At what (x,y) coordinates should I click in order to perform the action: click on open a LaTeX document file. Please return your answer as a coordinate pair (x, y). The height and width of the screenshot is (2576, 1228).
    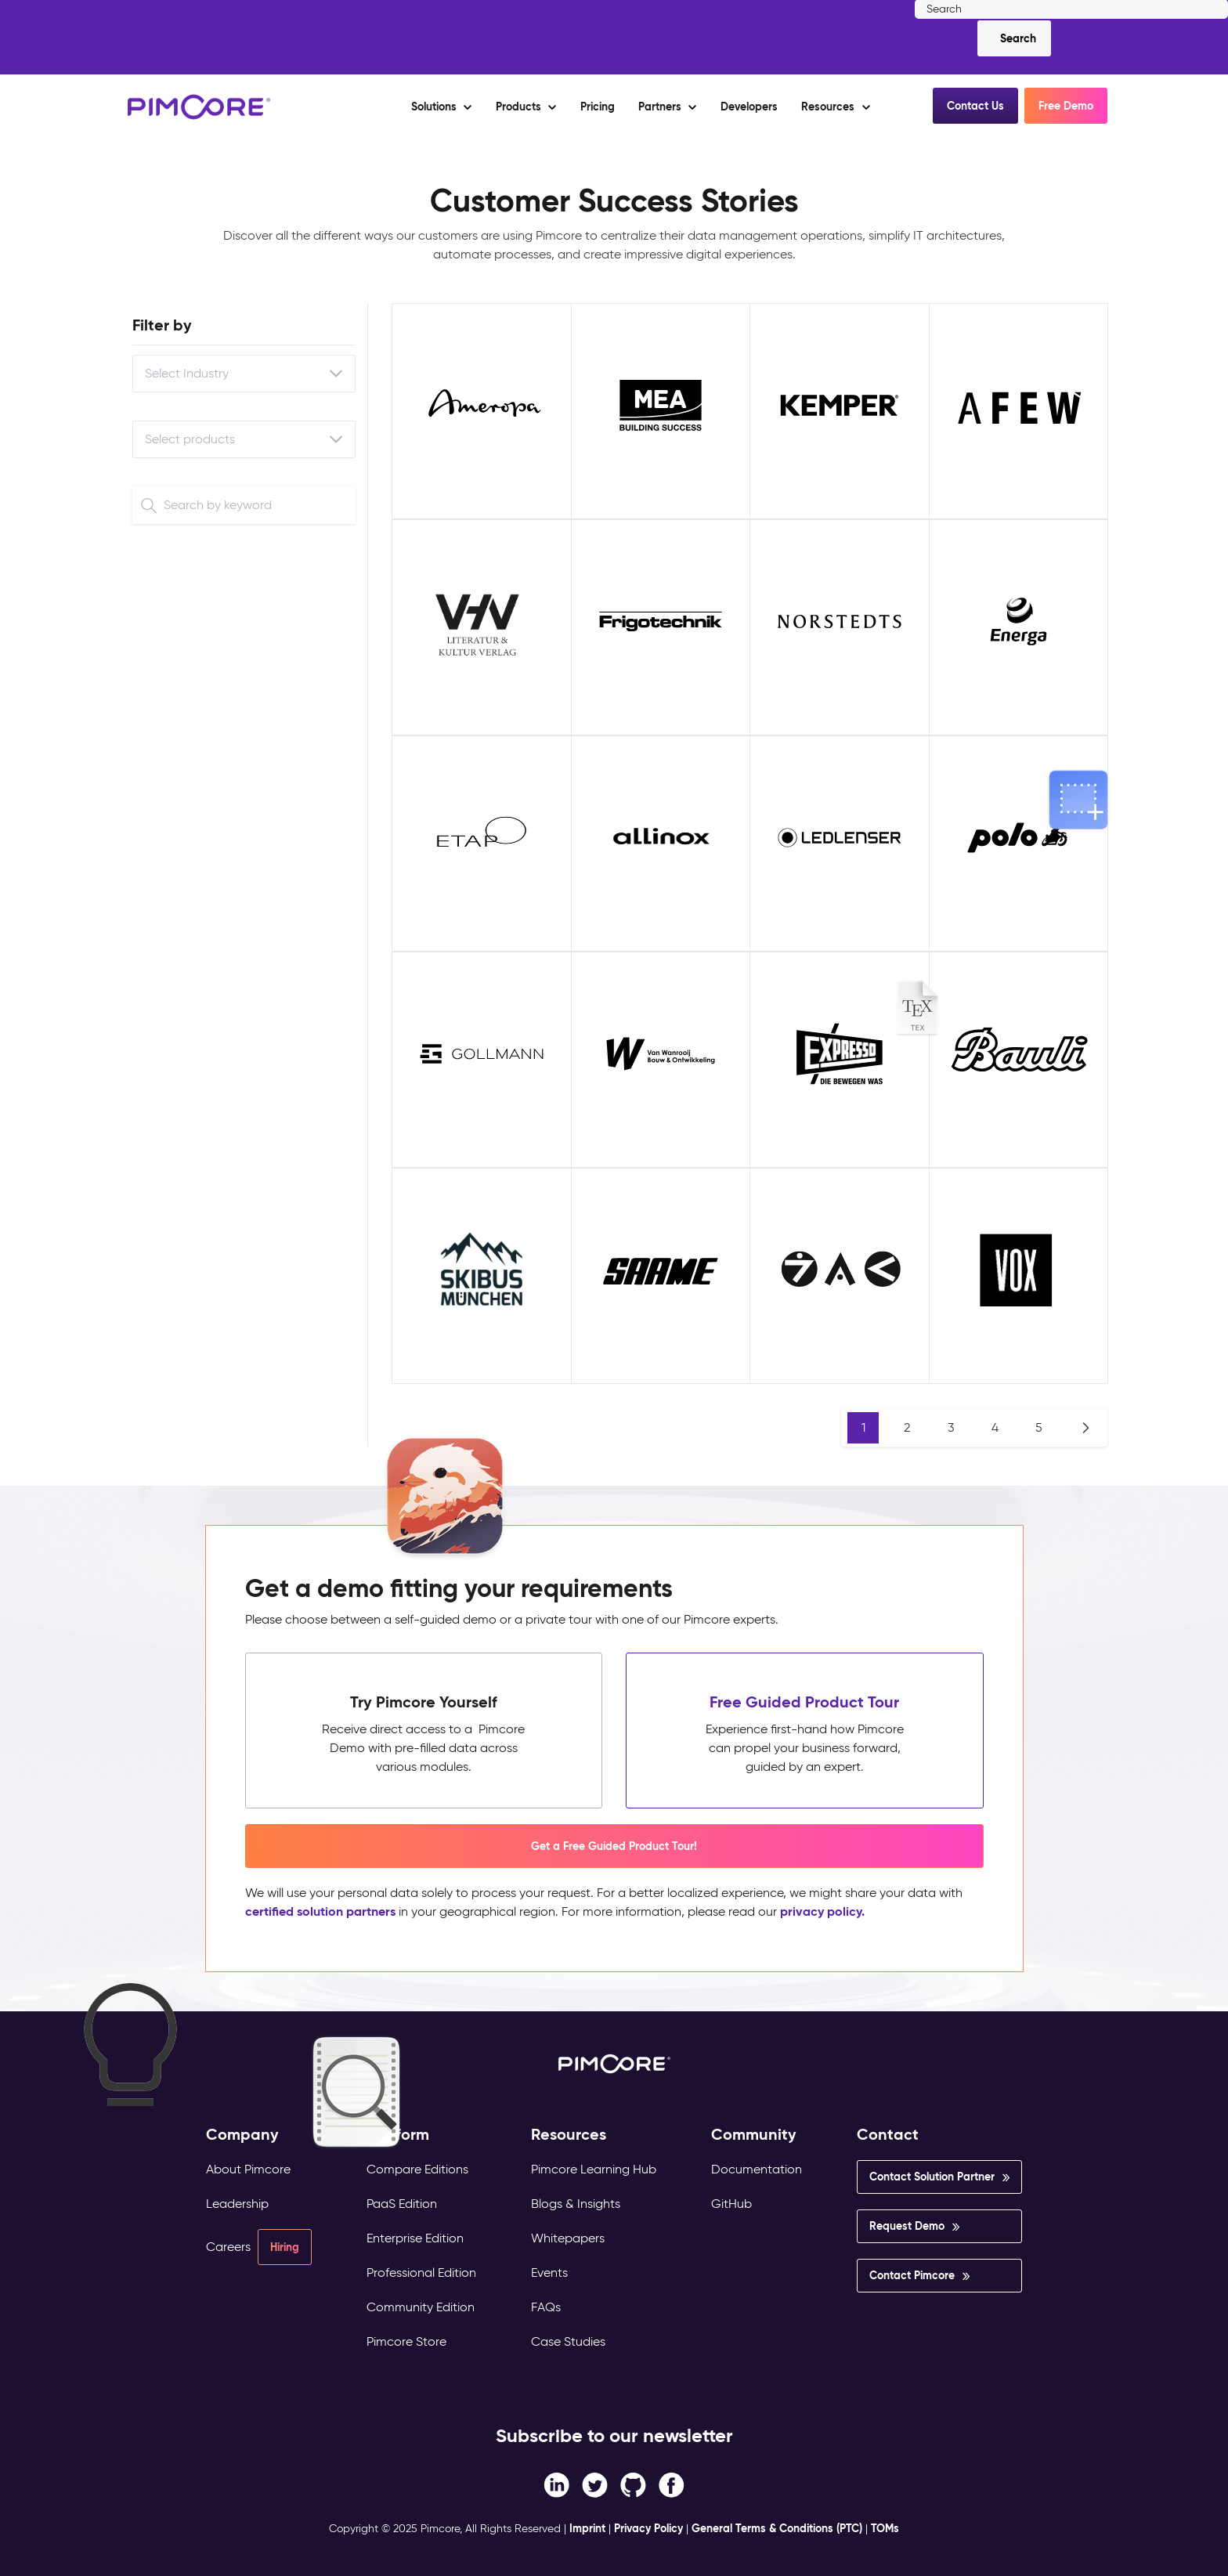
    Looking at the image, I should click on (917, 1008).